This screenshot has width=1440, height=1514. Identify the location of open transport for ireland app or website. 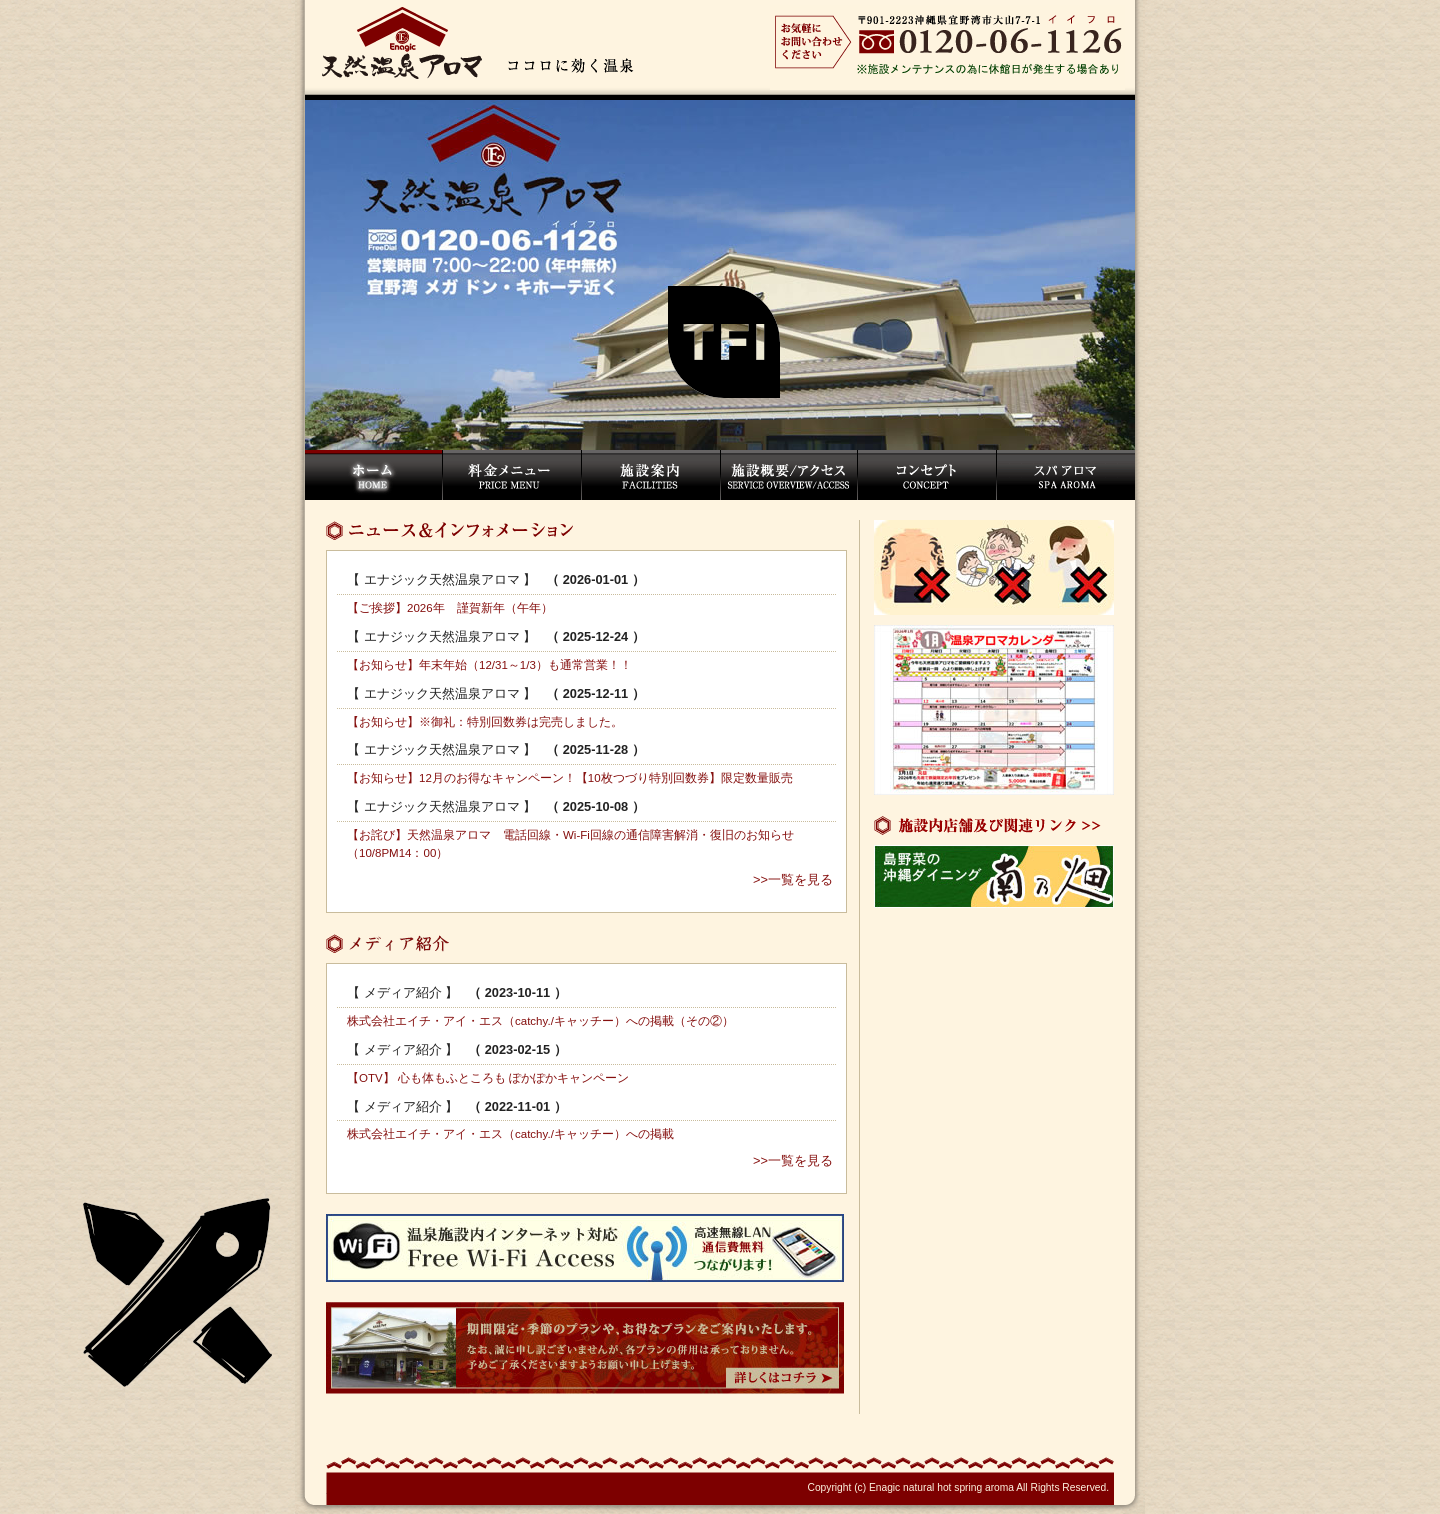
(724, 342).